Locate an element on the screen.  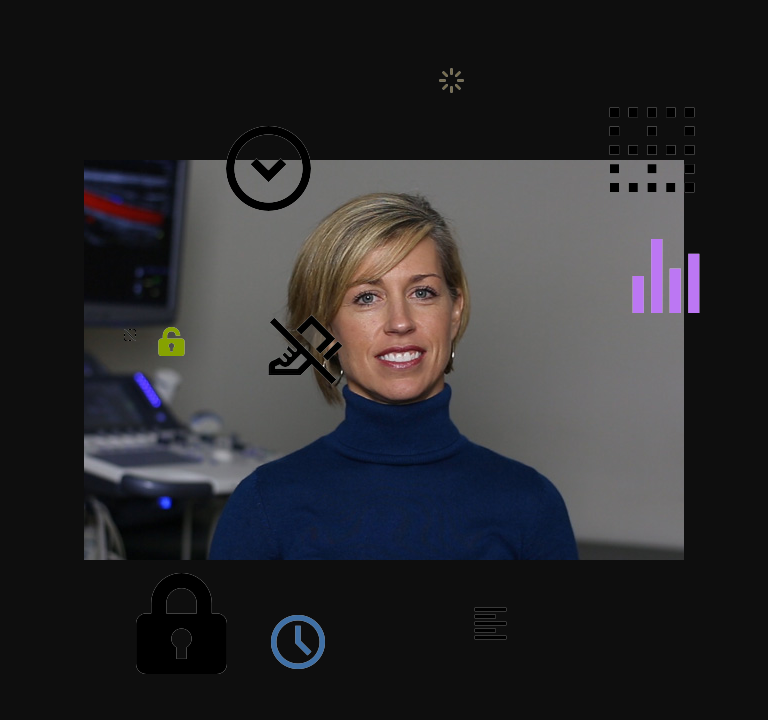
unlock or access secured content is located at coordinates (171, 341).